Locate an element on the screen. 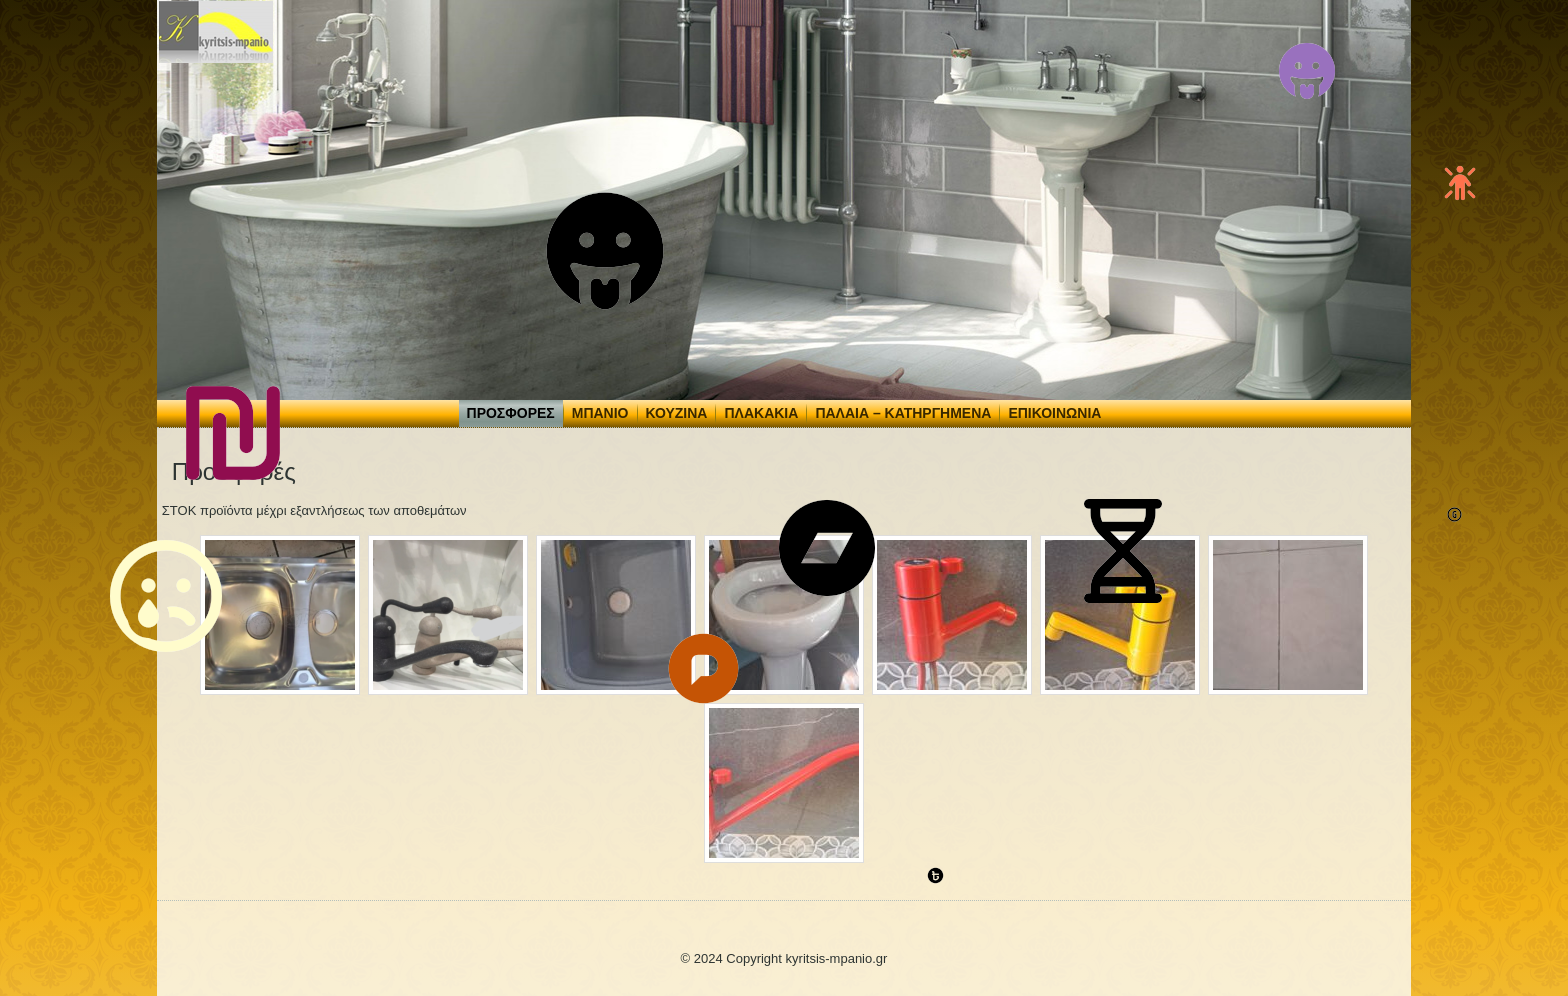 The height and width of the screenshot is (996, 1568). add a playful or silly reaction is located at coordinates (605, 251).